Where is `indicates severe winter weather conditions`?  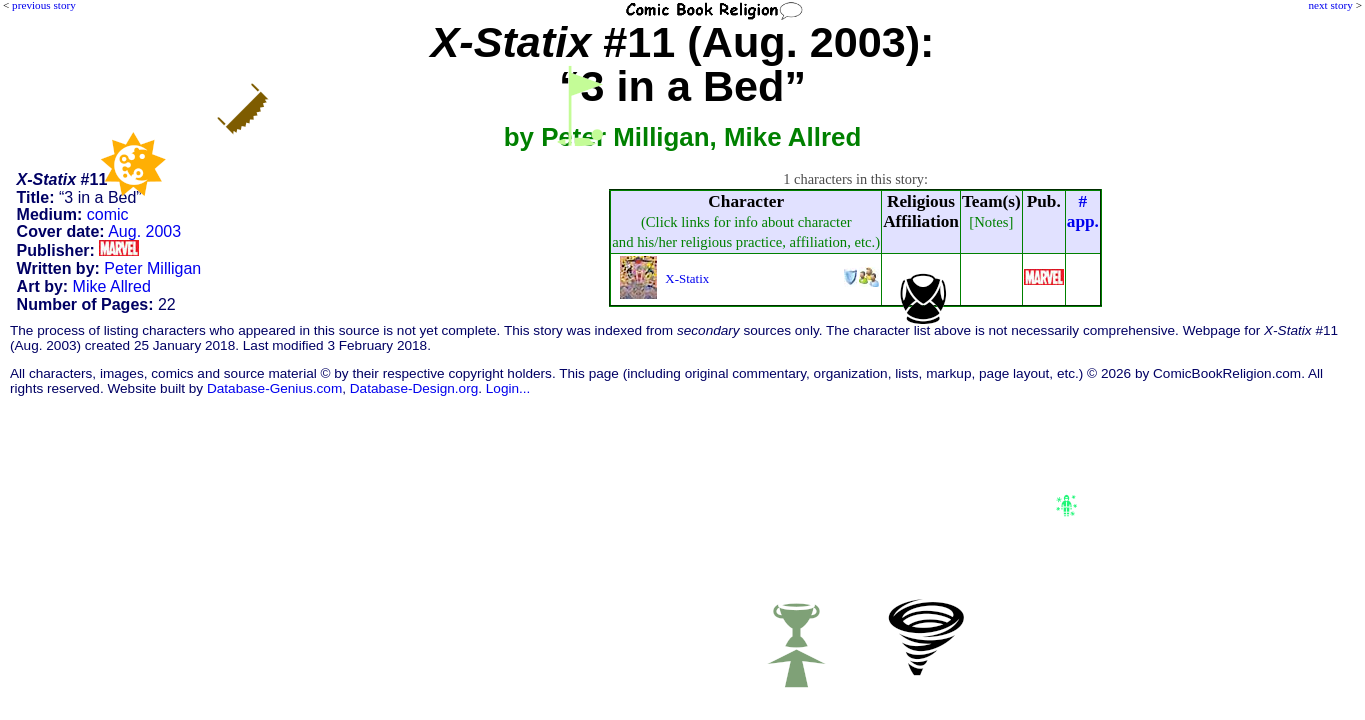
indicates severe winter weather conditions is located at coordinates (1066, 505).